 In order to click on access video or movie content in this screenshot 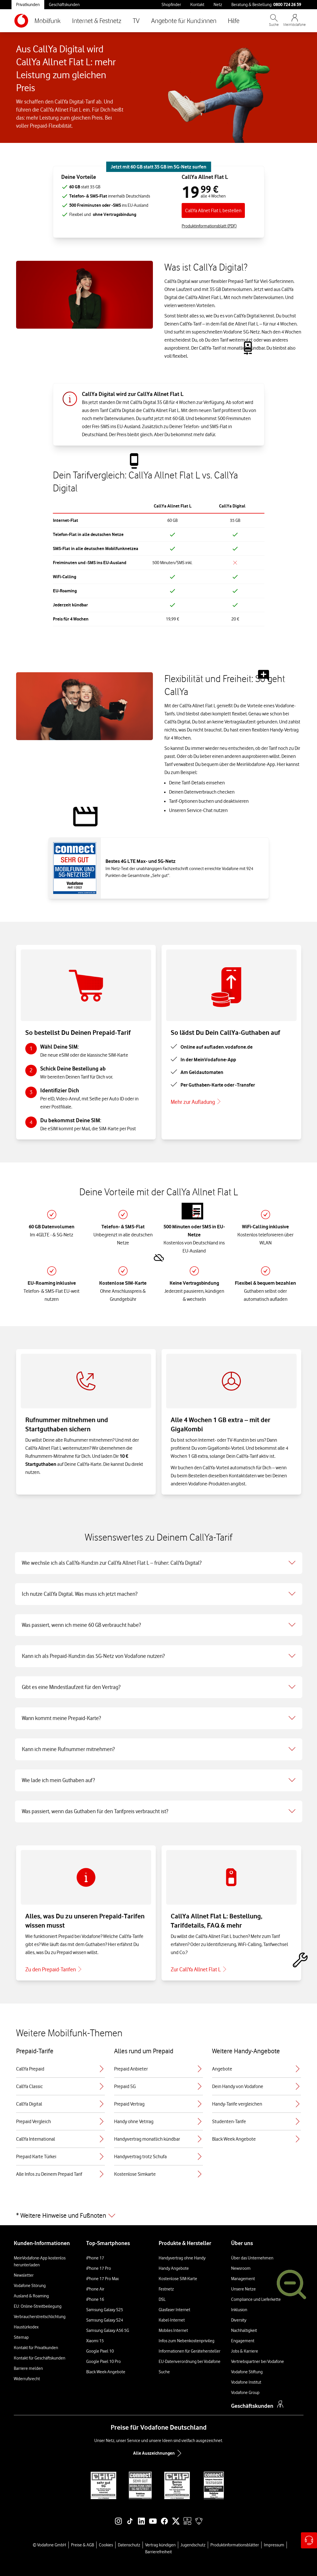, I will do `click(85, 817)`.